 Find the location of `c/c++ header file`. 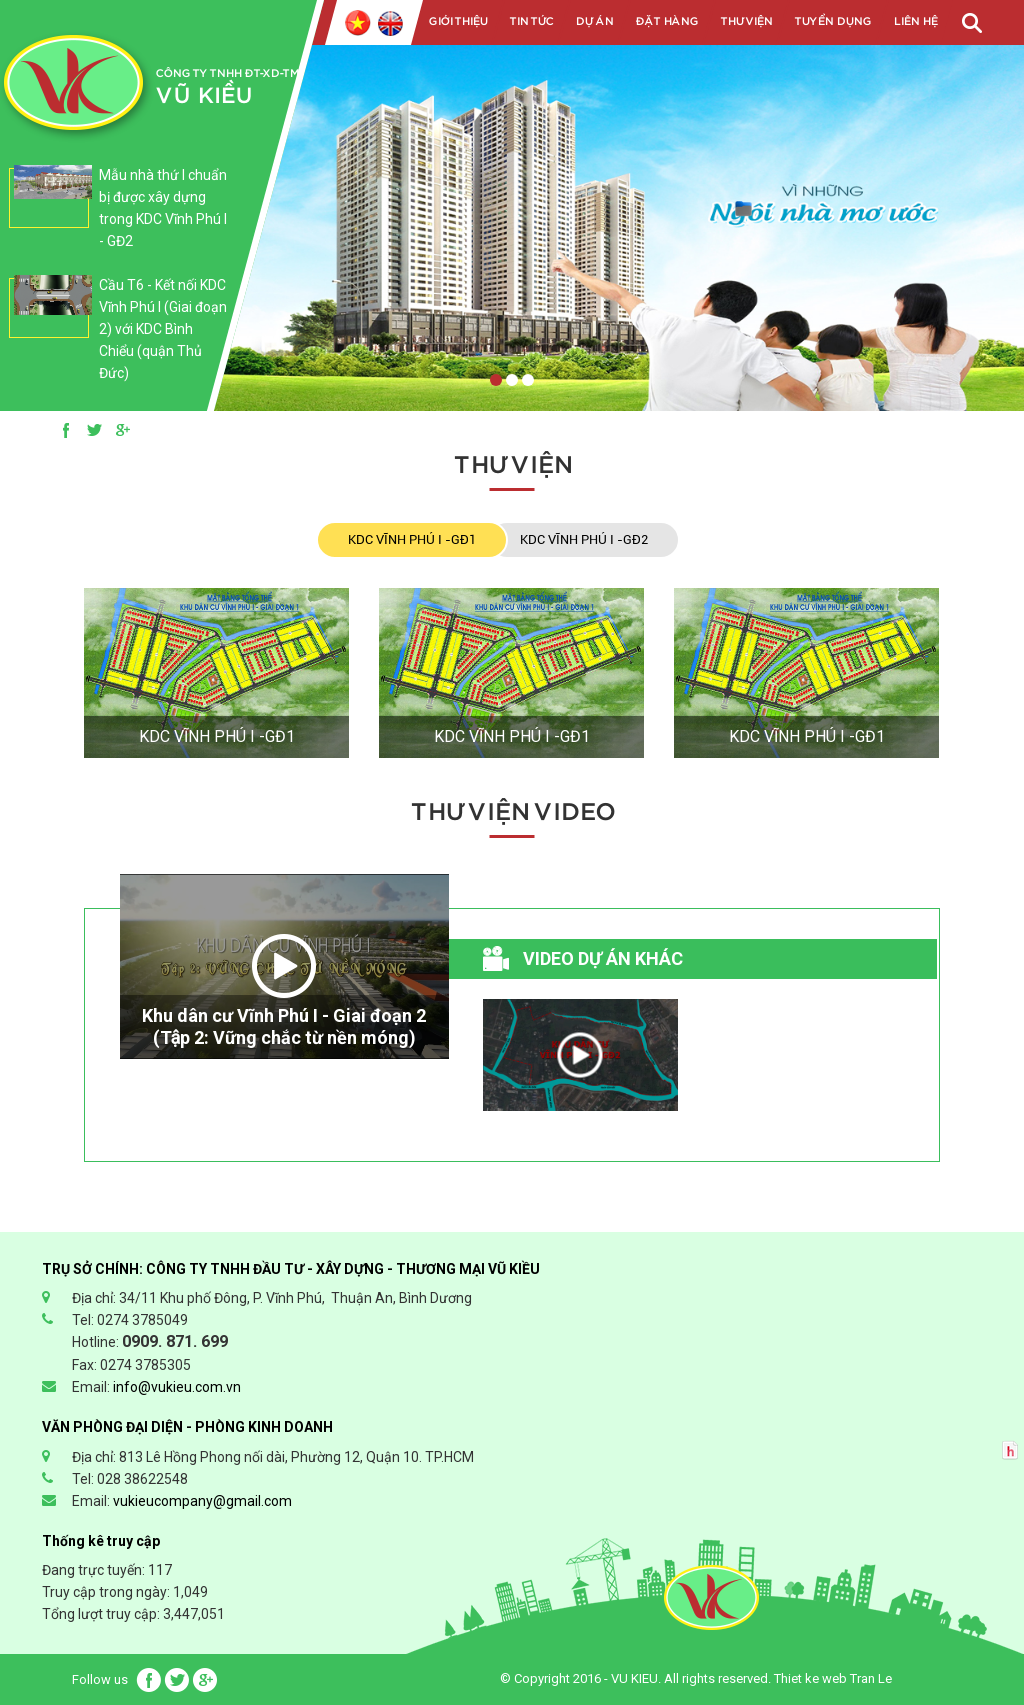

c/c++ header file is located at coordinates (1010, 1450).